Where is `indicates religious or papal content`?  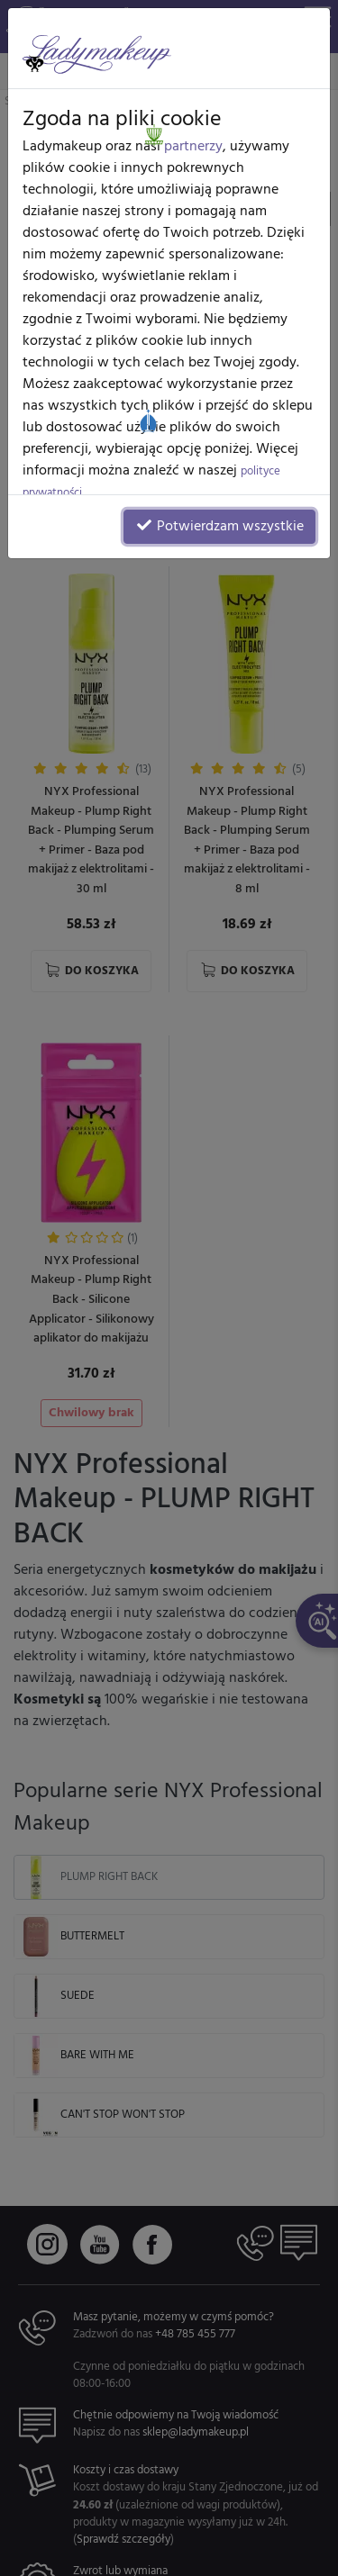
indicates religious or papal content is located at coordinates (148, 420).